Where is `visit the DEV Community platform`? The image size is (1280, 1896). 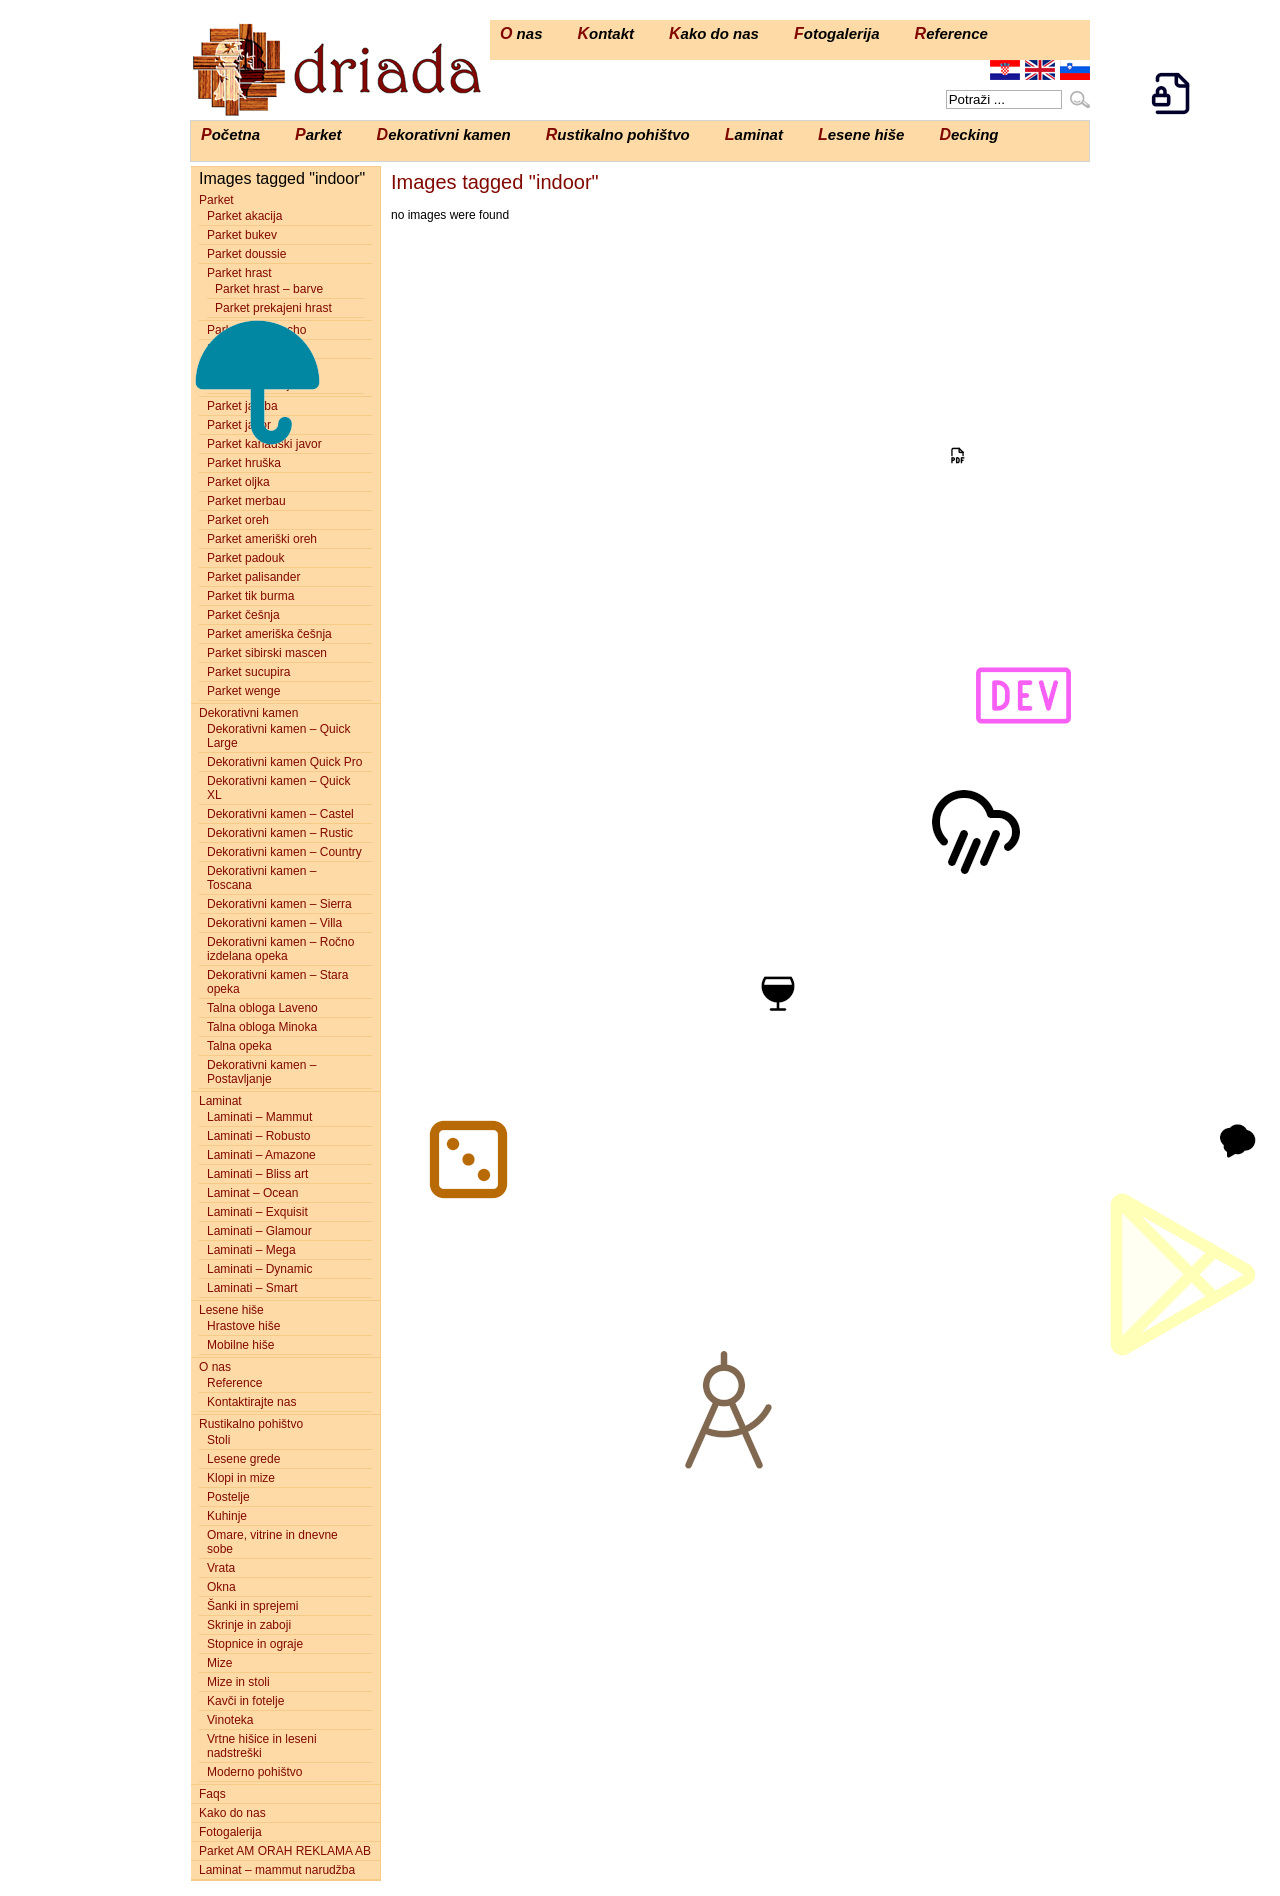 visit the DEV Community platform is located at coordinates (1023, 695).